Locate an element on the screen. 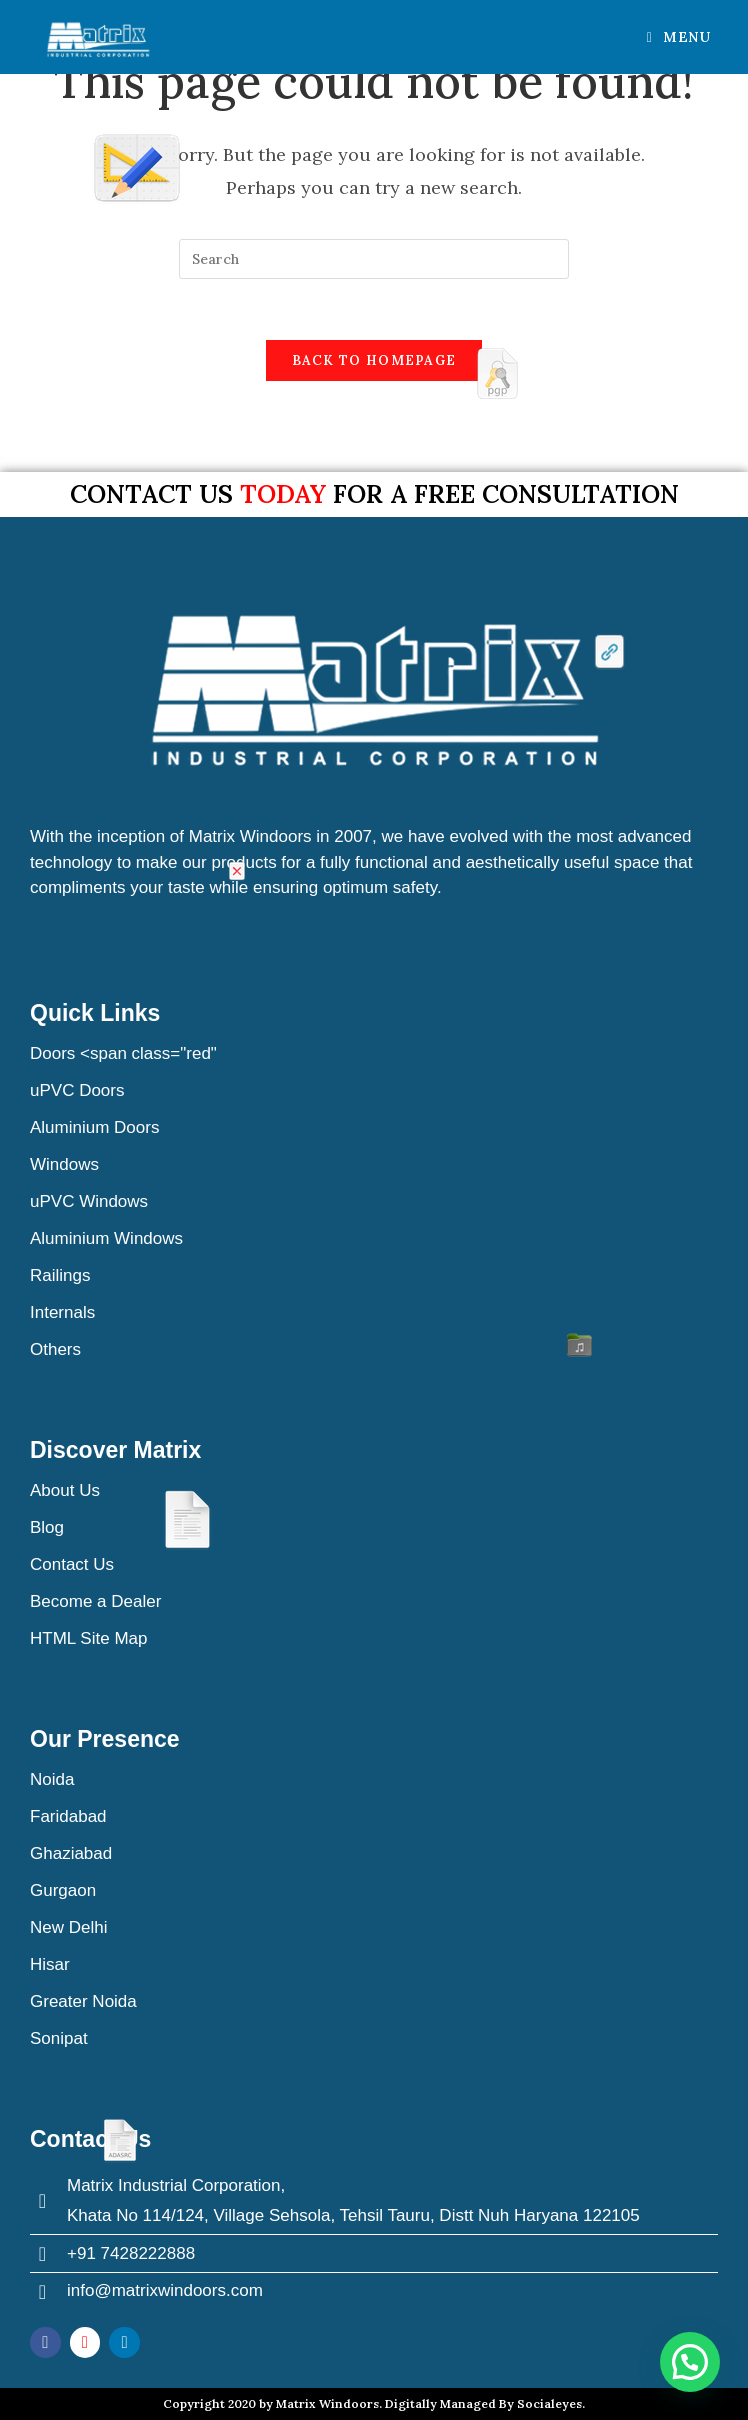 The height and width of the screenshot is (2420, 748). ada source code file is located at coordinates (120, 2141).